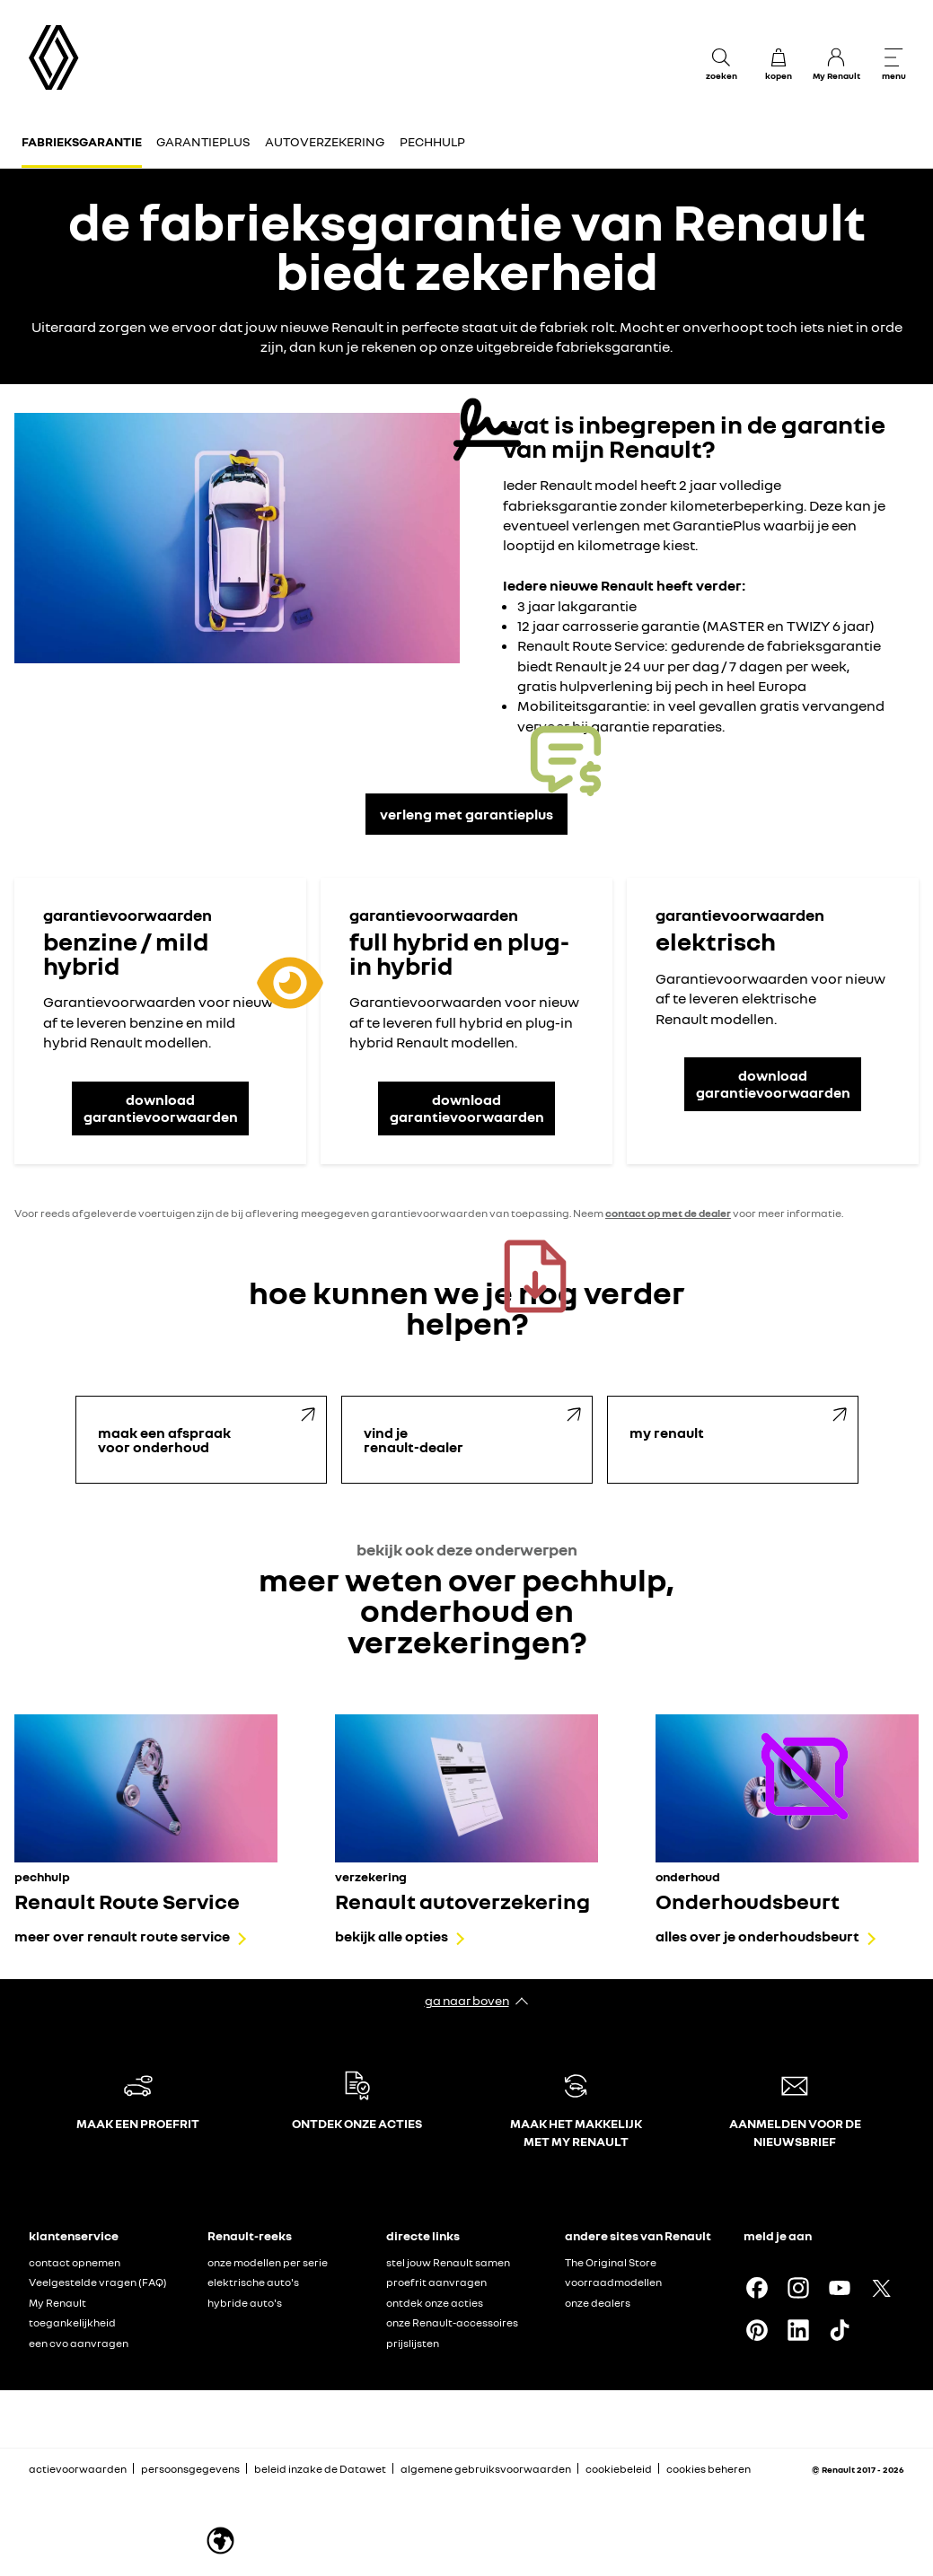 Image resolution: width=933 pixels, height=2576 pixels. I want to click on view or preview content, so click(290, 983).